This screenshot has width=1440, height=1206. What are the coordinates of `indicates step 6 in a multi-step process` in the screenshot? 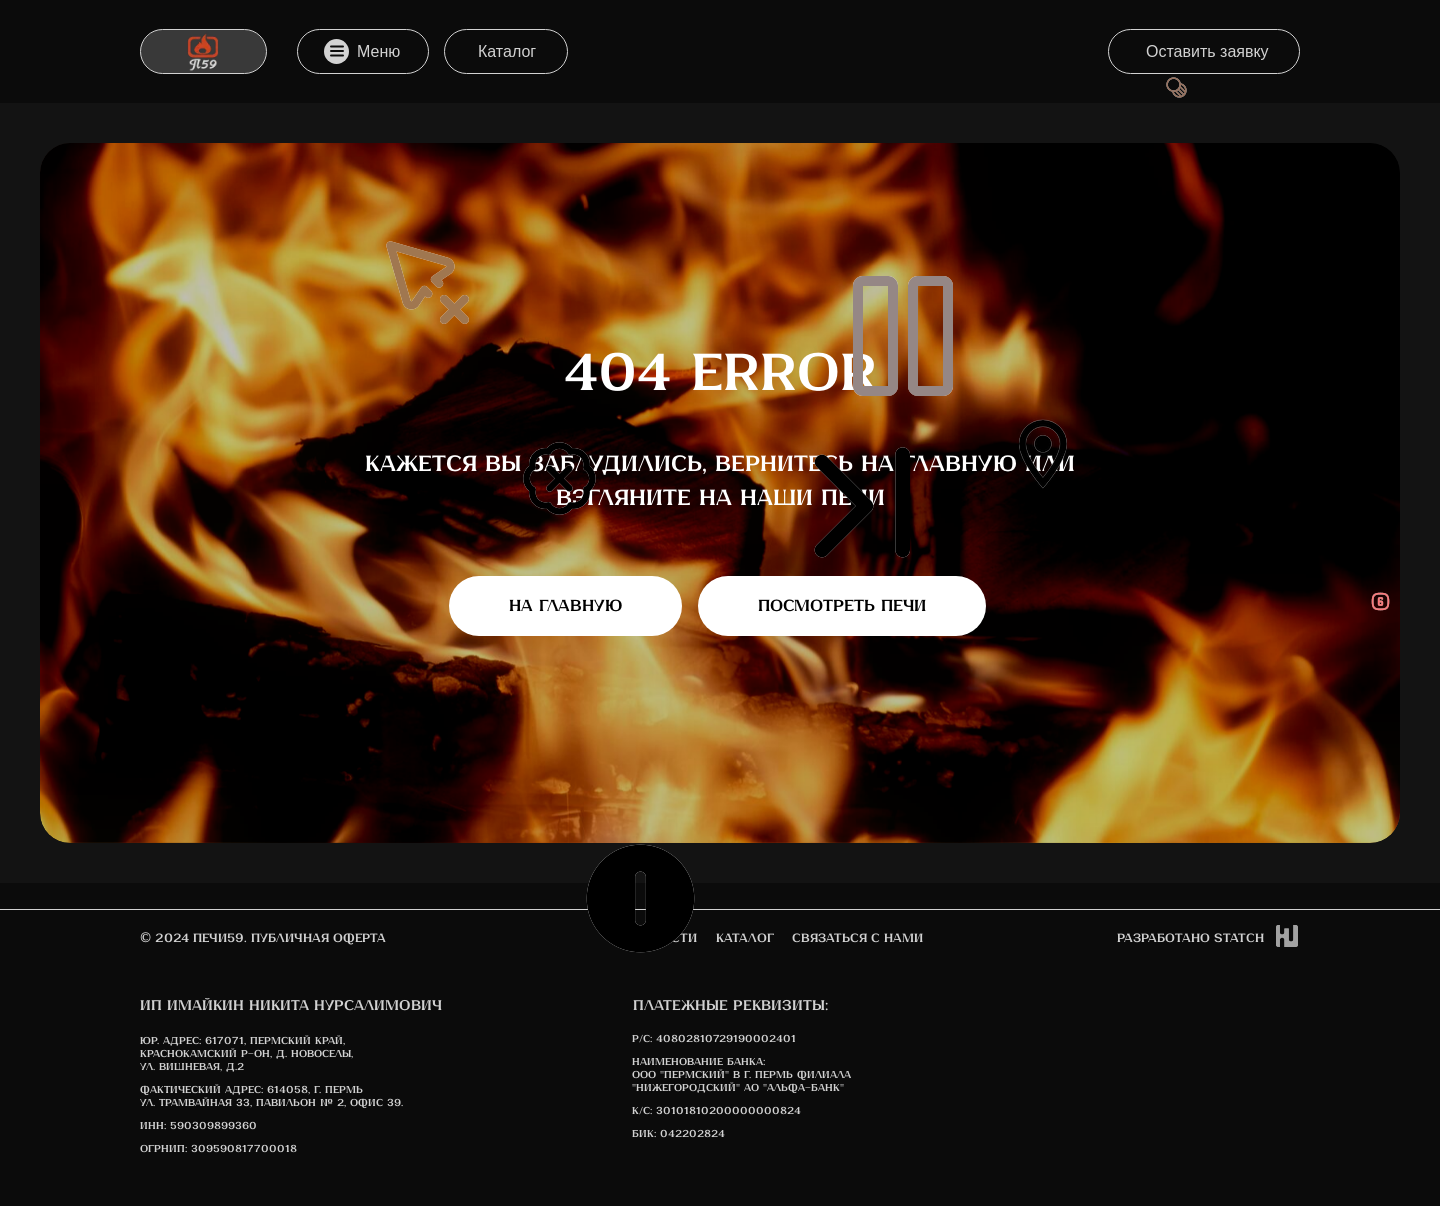 It's located at (1380, 601).